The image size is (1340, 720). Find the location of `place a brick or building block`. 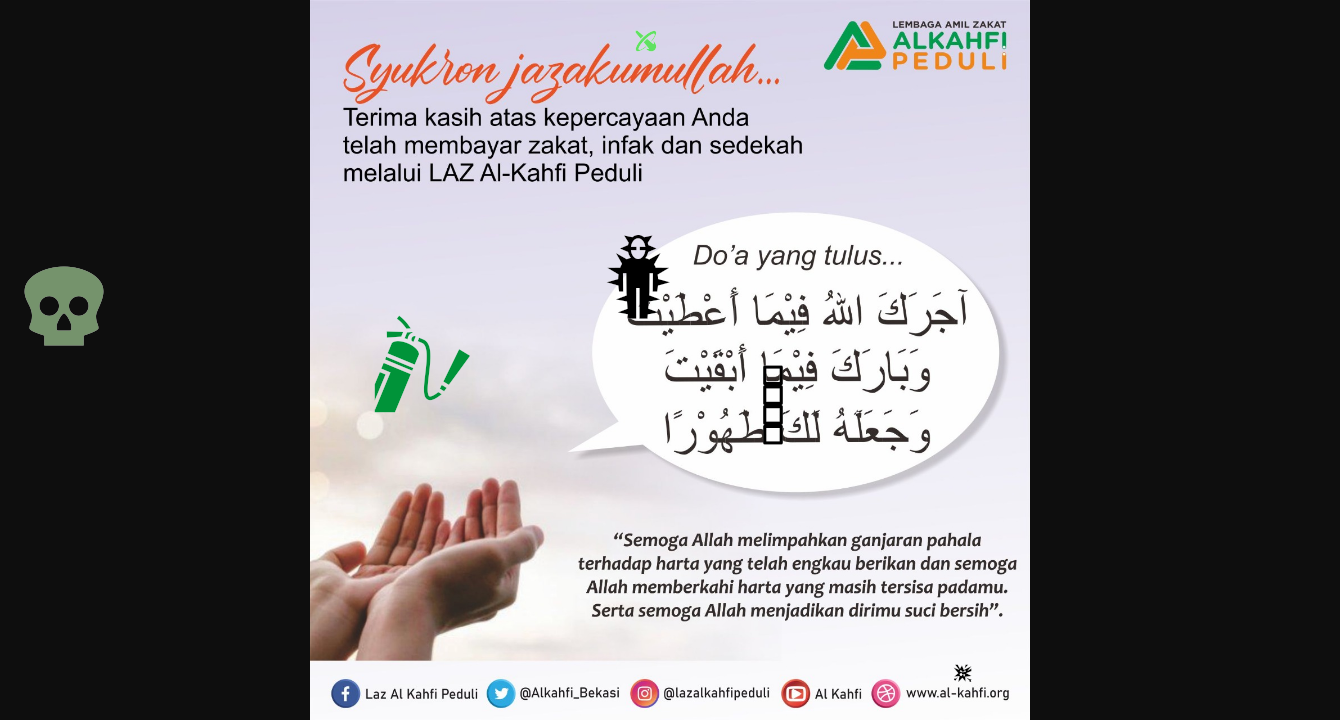

place a brick or building block is located at coordinates (773, 405).